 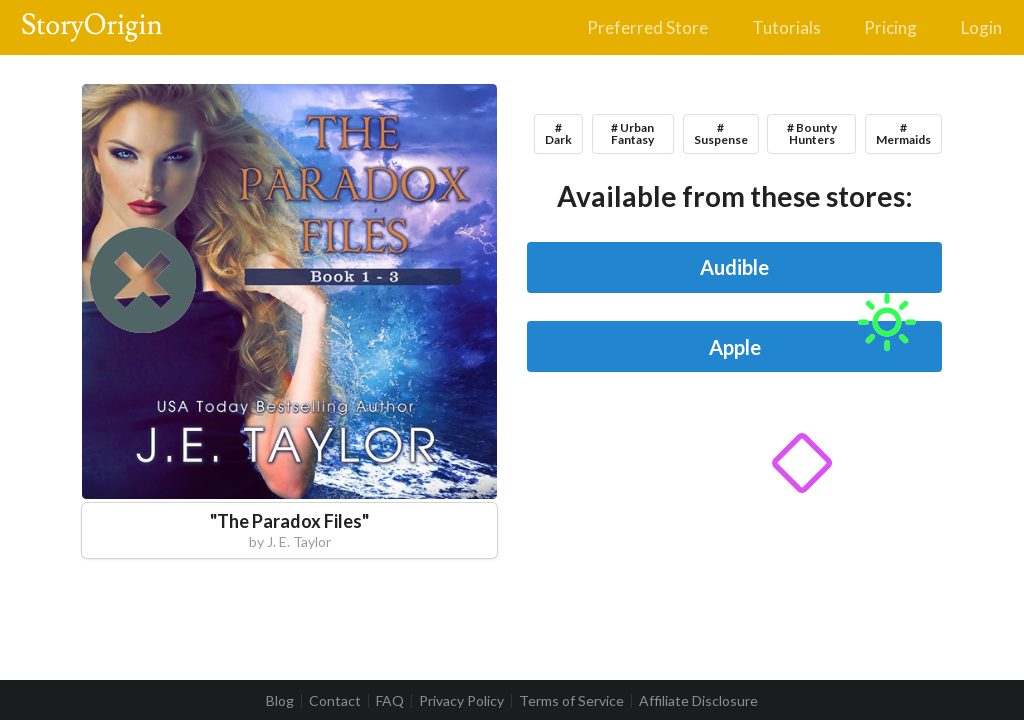 I want to click on indicates premium or special status, so click(x=802, y=463).